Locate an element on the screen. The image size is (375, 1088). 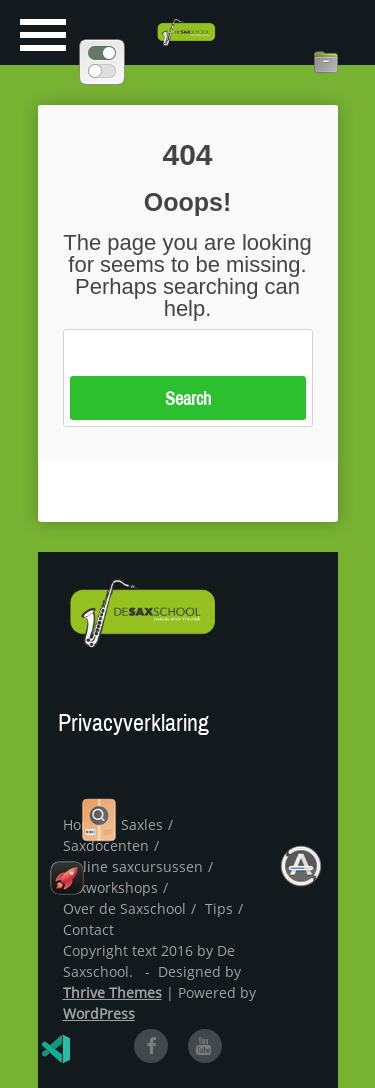
open visual studio code editor is located at coordinates (56, 1049).